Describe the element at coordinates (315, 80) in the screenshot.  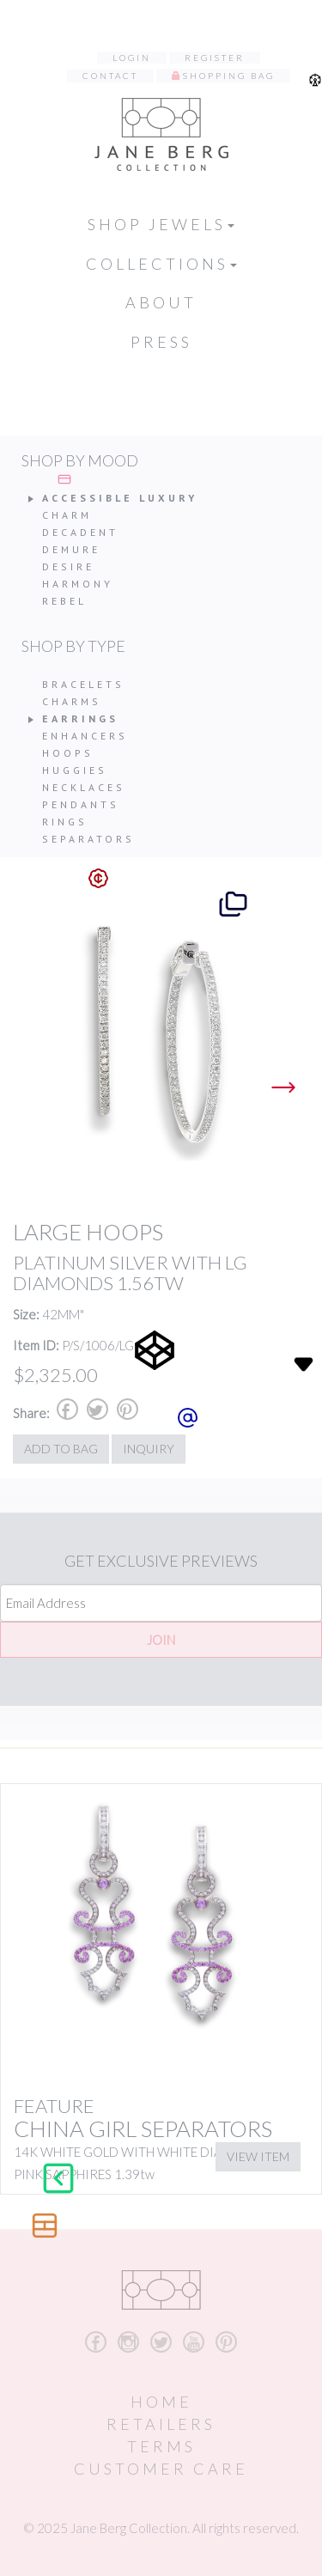
I see `view amusement park or carnival attractions` at that location.